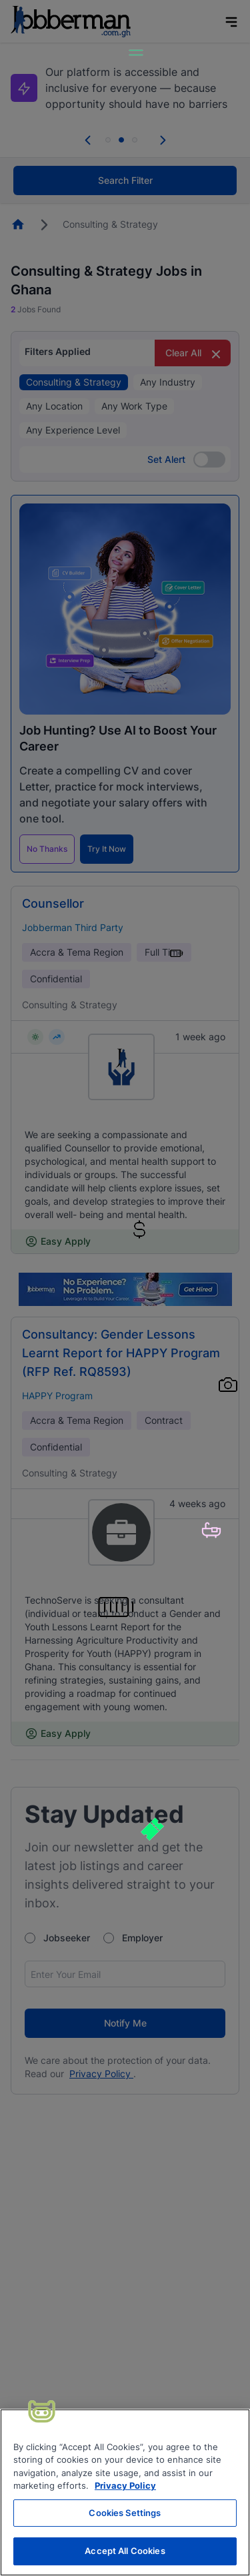  What do you see at coordinates (176, 953) in the screenshot?
I see `indicates battery is completely drained` at bounding box center [176, 953].